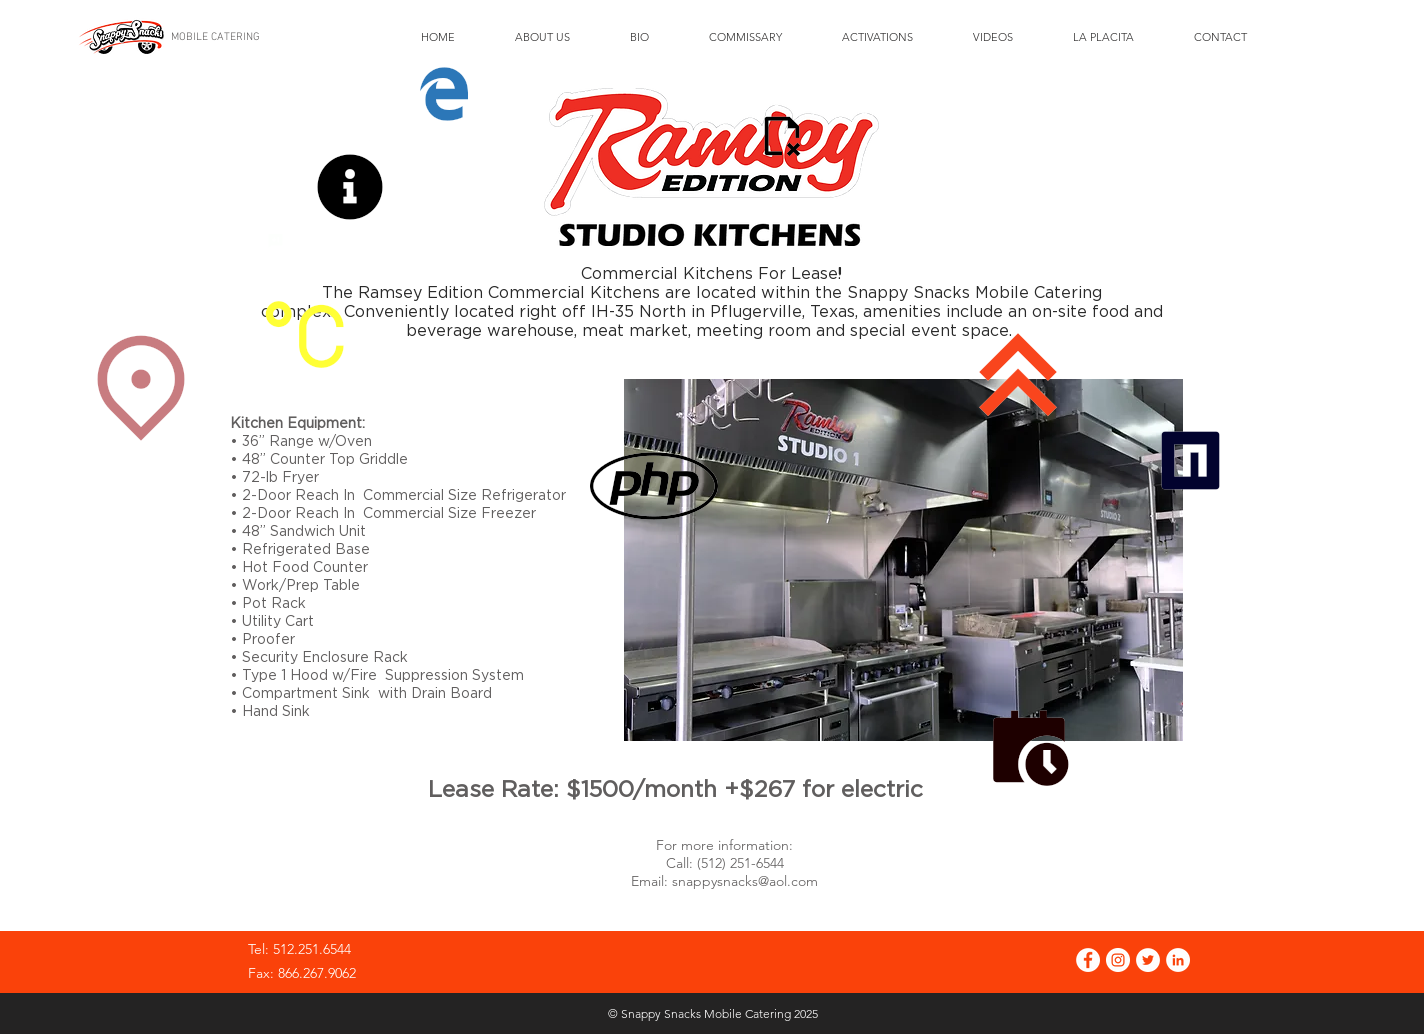  I want to click on indicates temperature displayed in celsius, so click(306, 334).